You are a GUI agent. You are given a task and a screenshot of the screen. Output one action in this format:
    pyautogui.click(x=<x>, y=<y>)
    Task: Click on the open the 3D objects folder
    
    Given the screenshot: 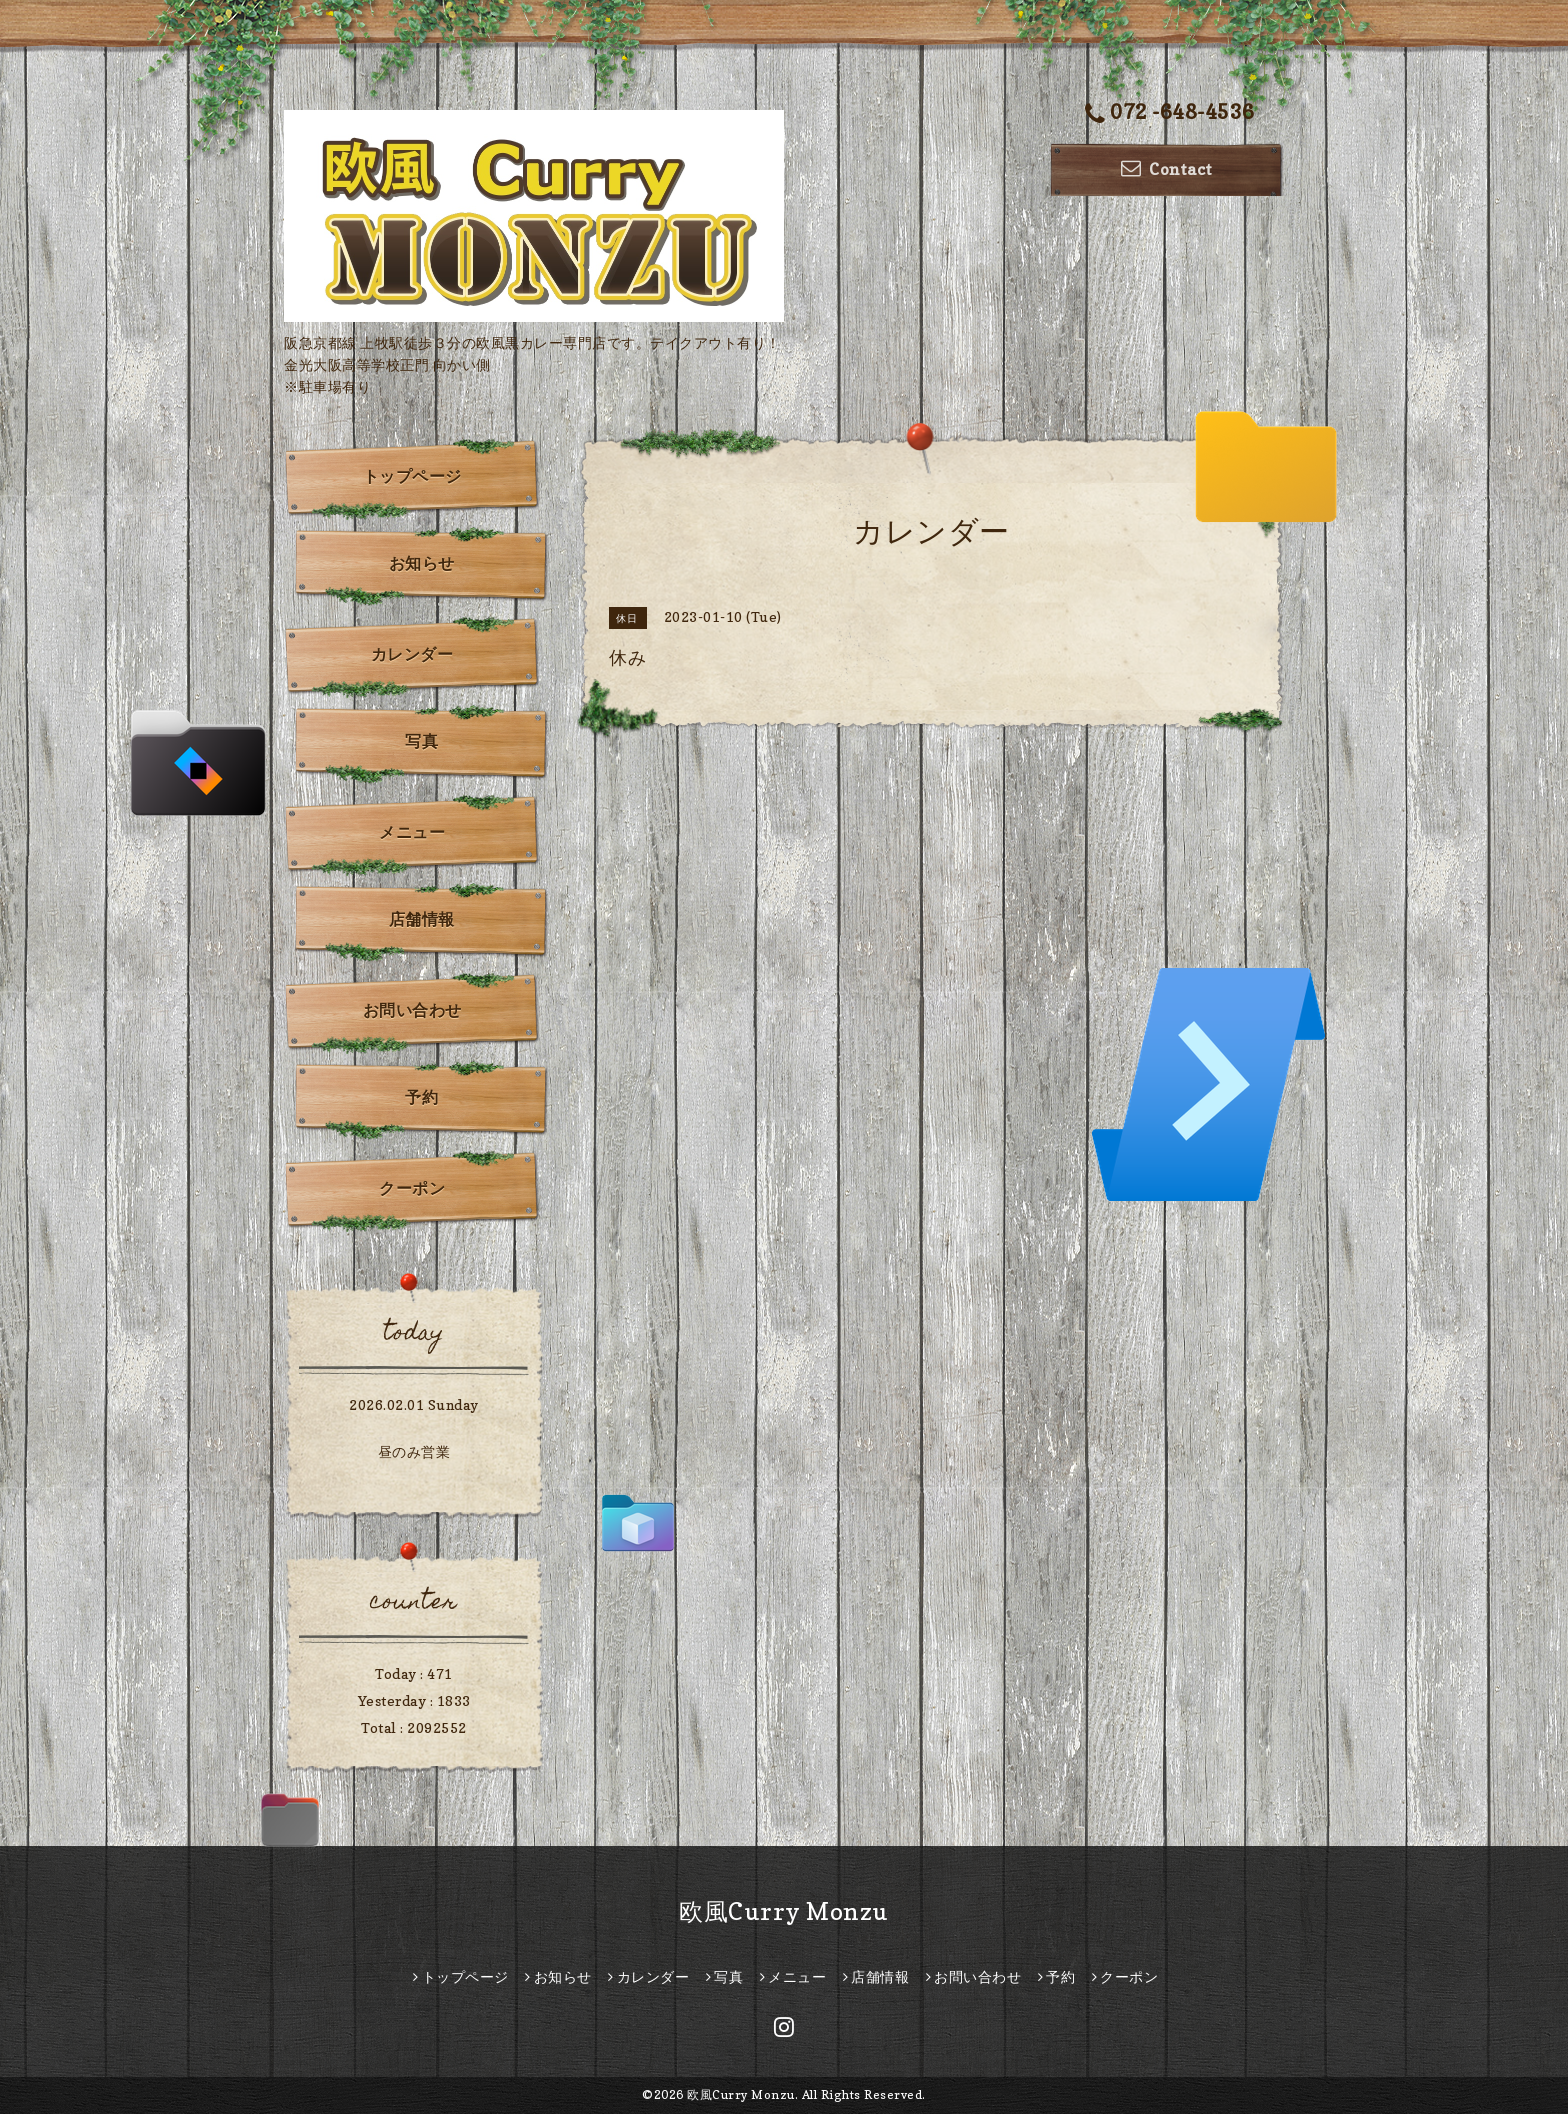 What is the action you would take?
    pyautogui.click(x=638, y=1525)
    